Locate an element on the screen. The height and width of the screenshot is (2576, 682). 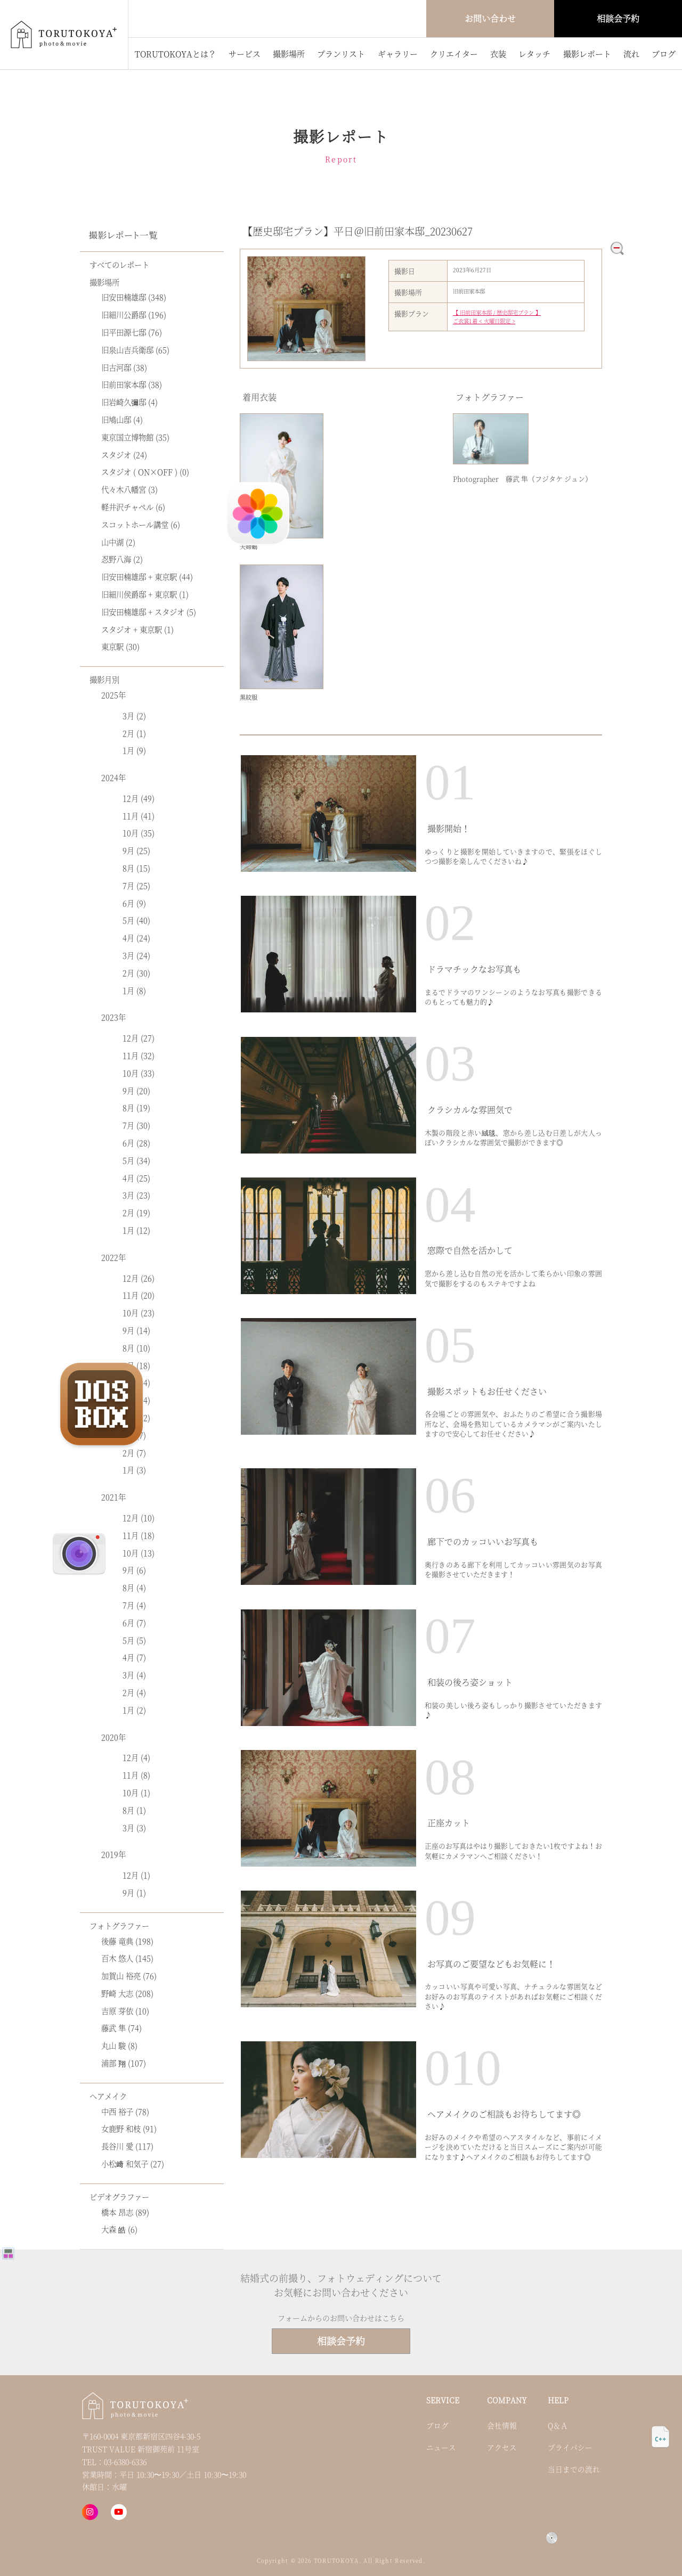
zoom out of the current view is located at coordinates (617, 248).